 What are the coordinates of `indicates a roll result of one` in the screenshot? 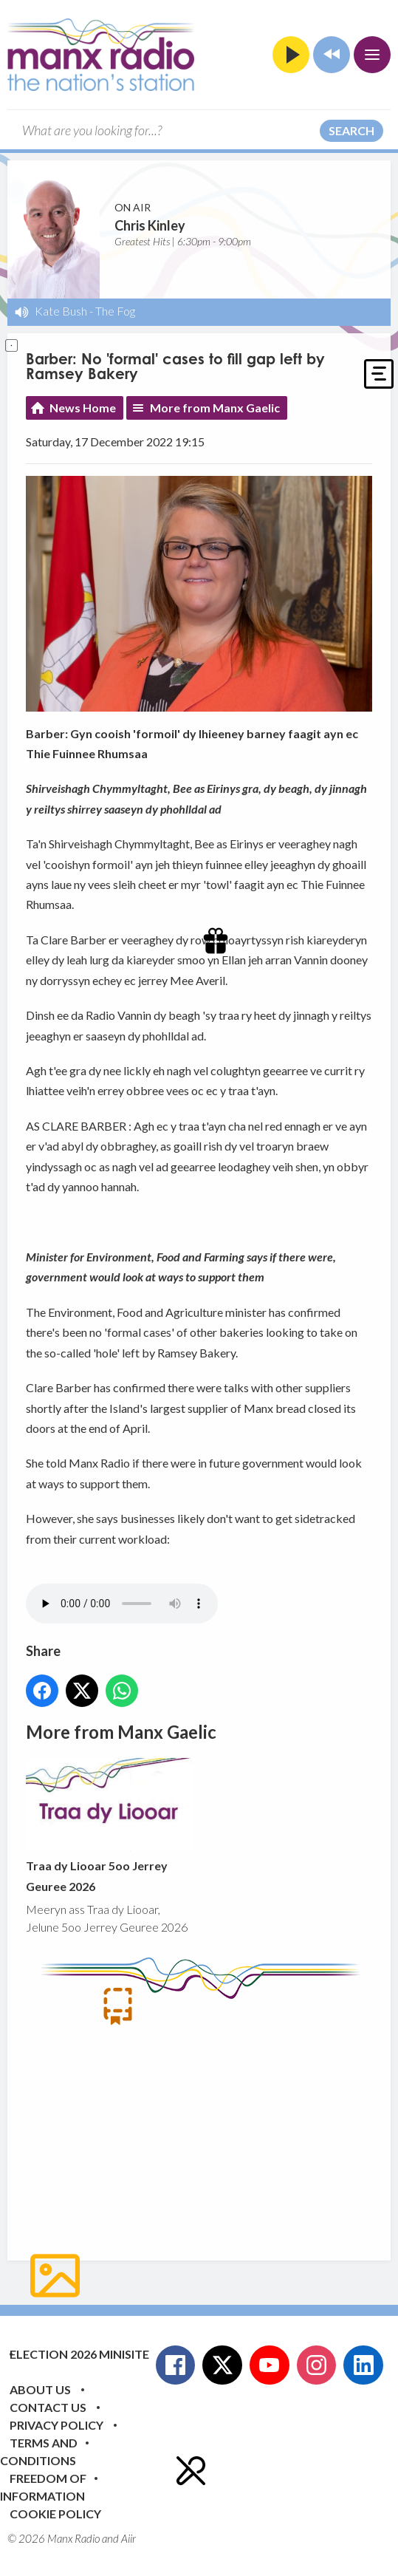 It's located at (11, 345).